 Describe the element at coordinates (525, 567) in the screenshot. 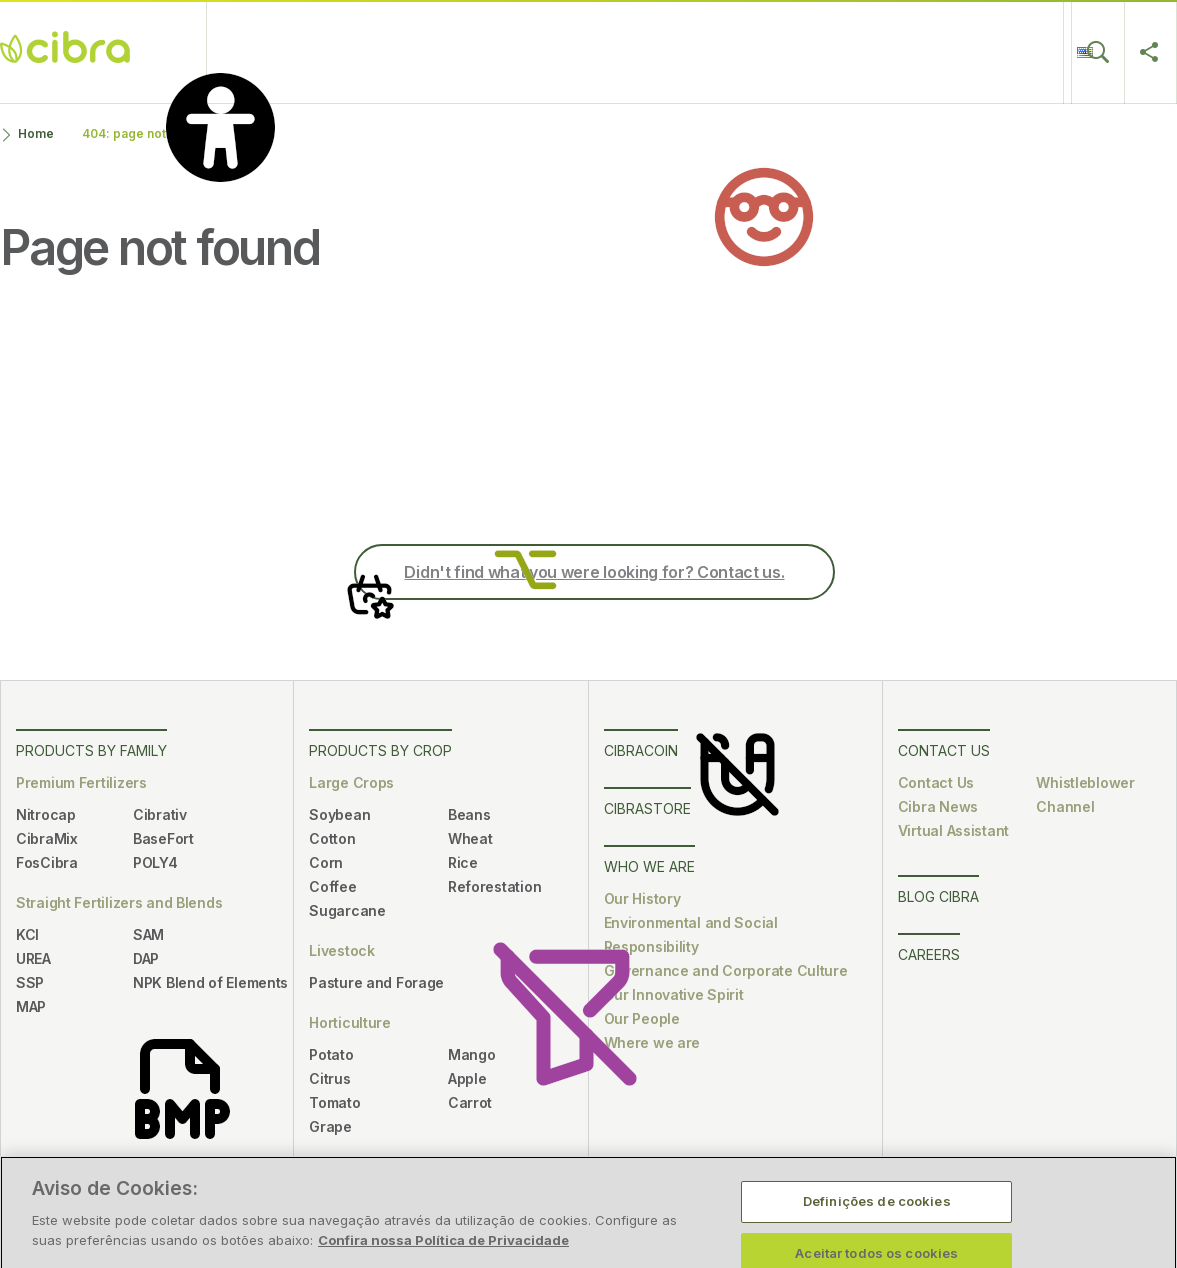

I see `keyboard option or alt key symbol` at that location.